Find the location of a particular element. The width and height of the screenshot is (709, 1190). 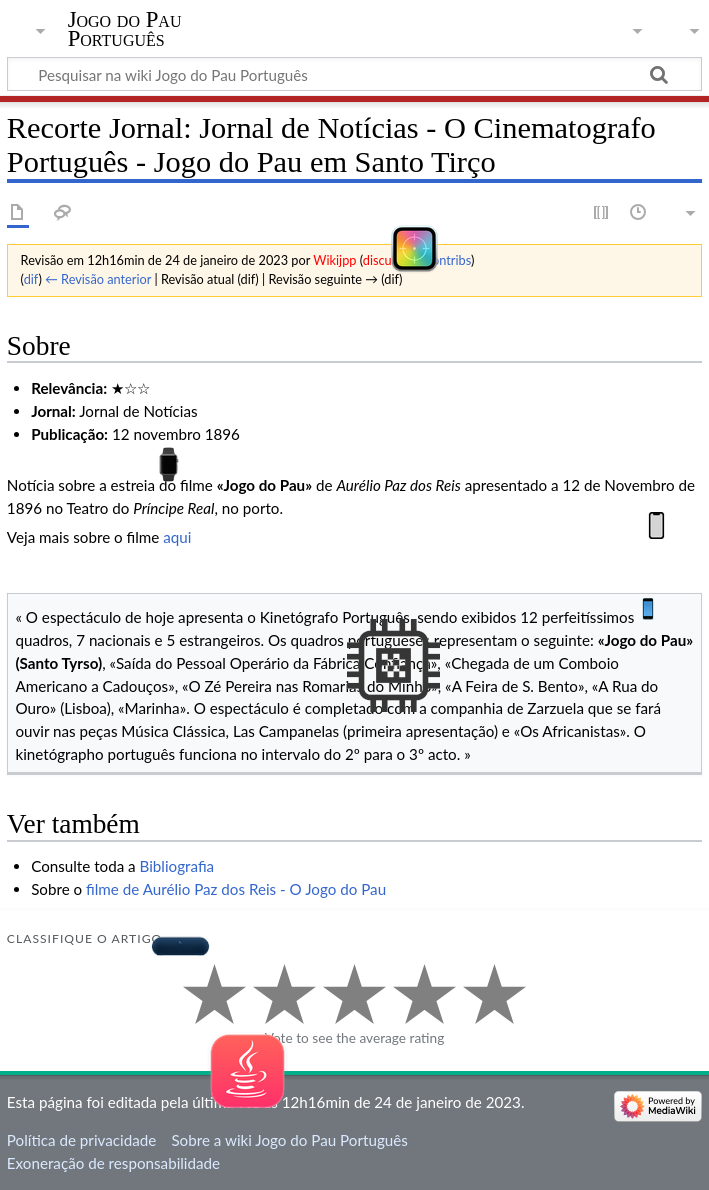

open java application settings is located at coordinates (247, 1072).